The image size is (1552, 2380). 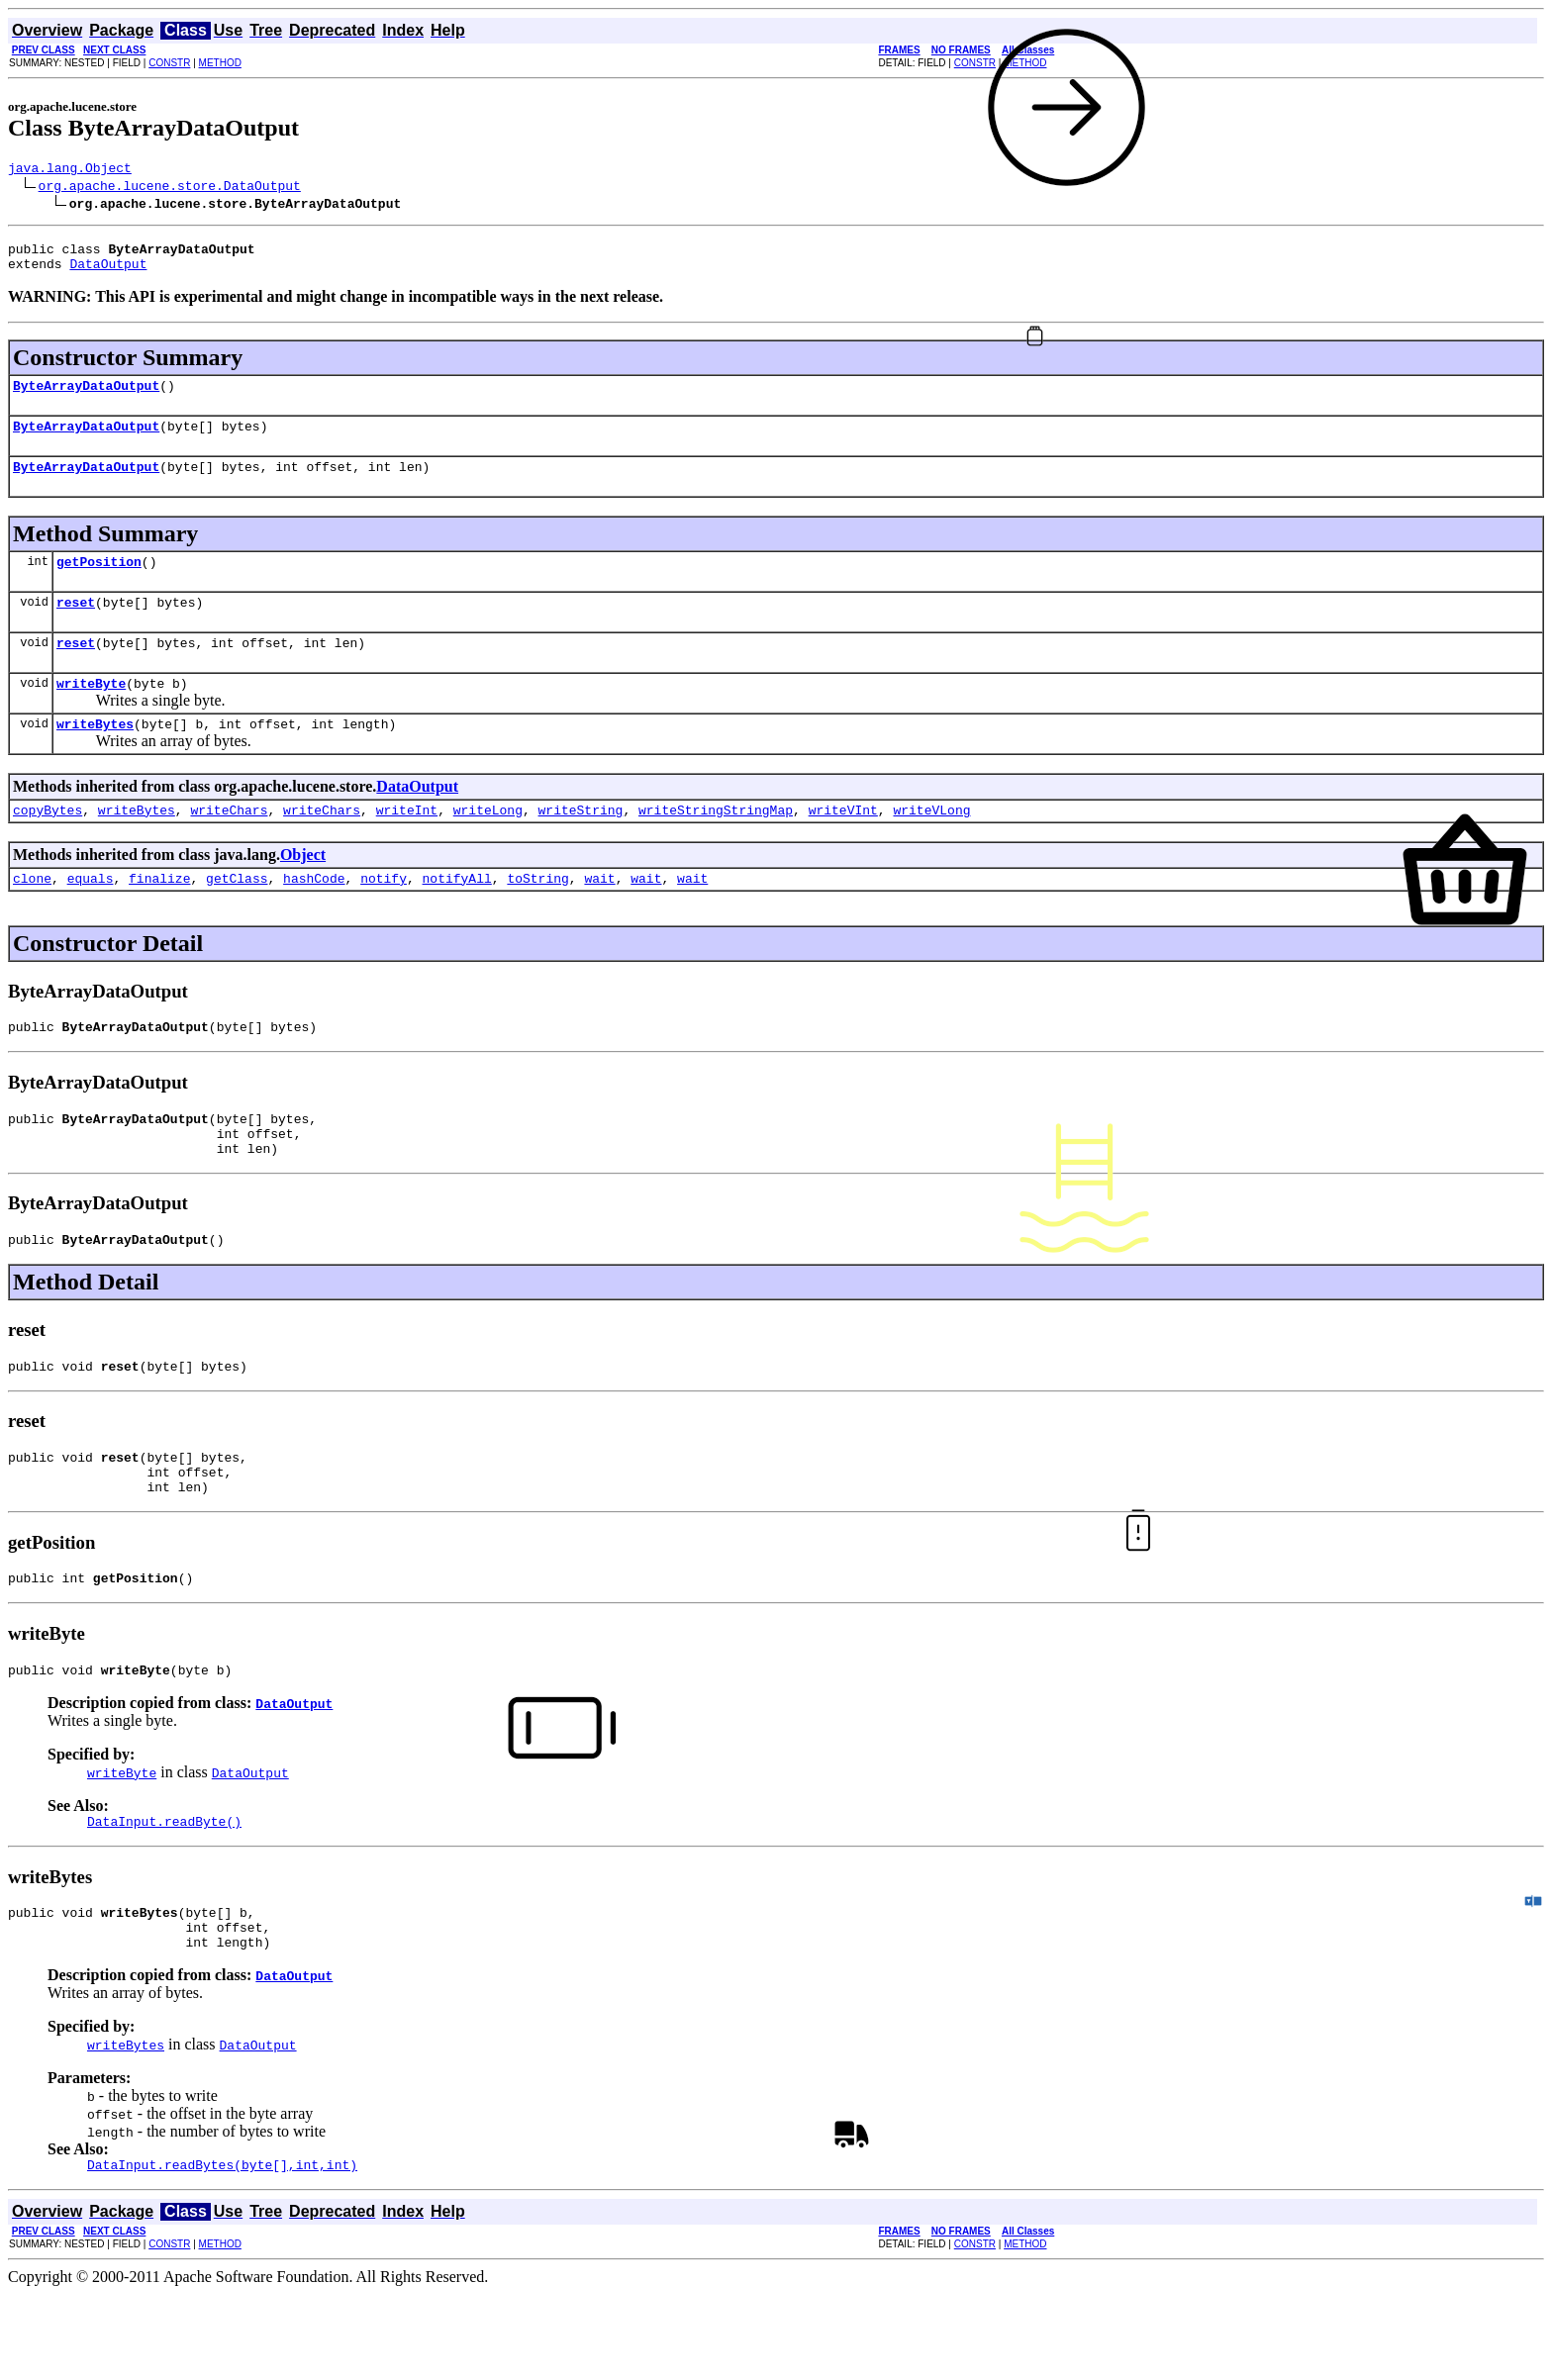 I want to click on indicates low battery warning, so click(x=1138, y=1531).